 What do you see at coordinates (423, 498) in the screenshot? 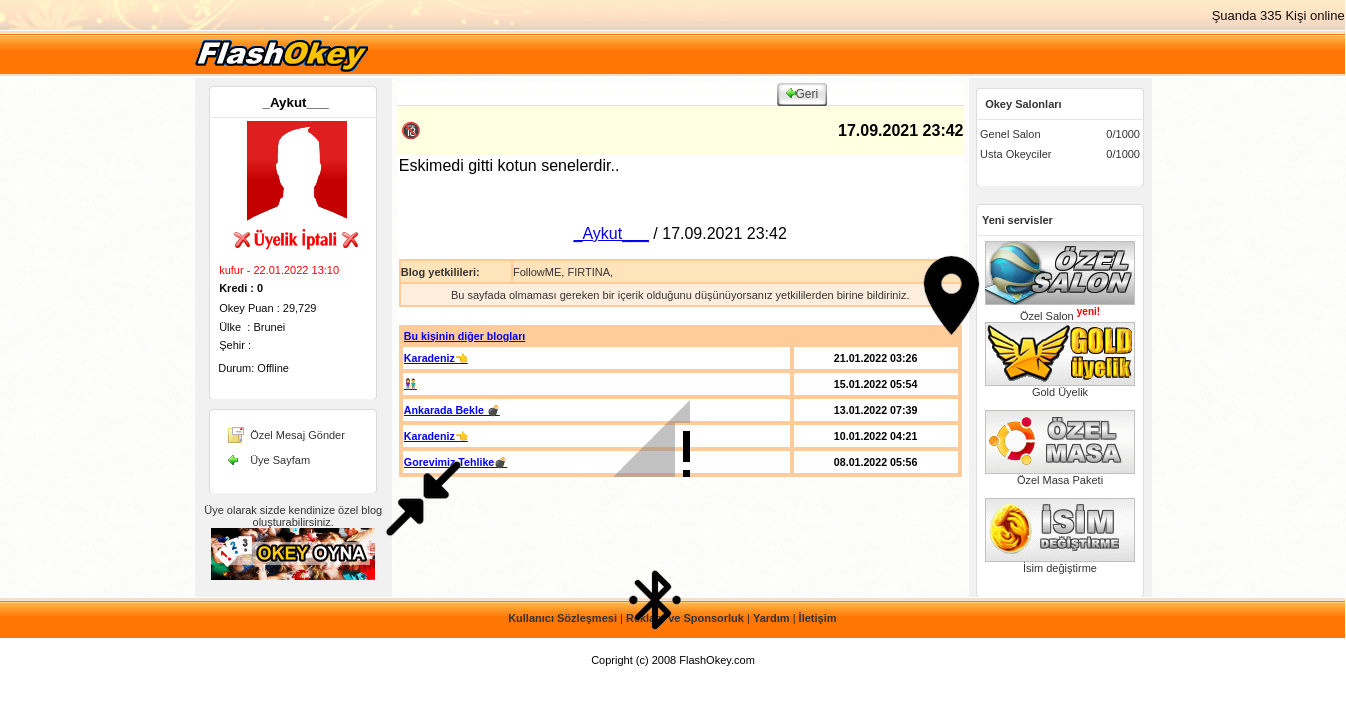
I see `exit fullscreen mode` at bounding box center [423, 498].